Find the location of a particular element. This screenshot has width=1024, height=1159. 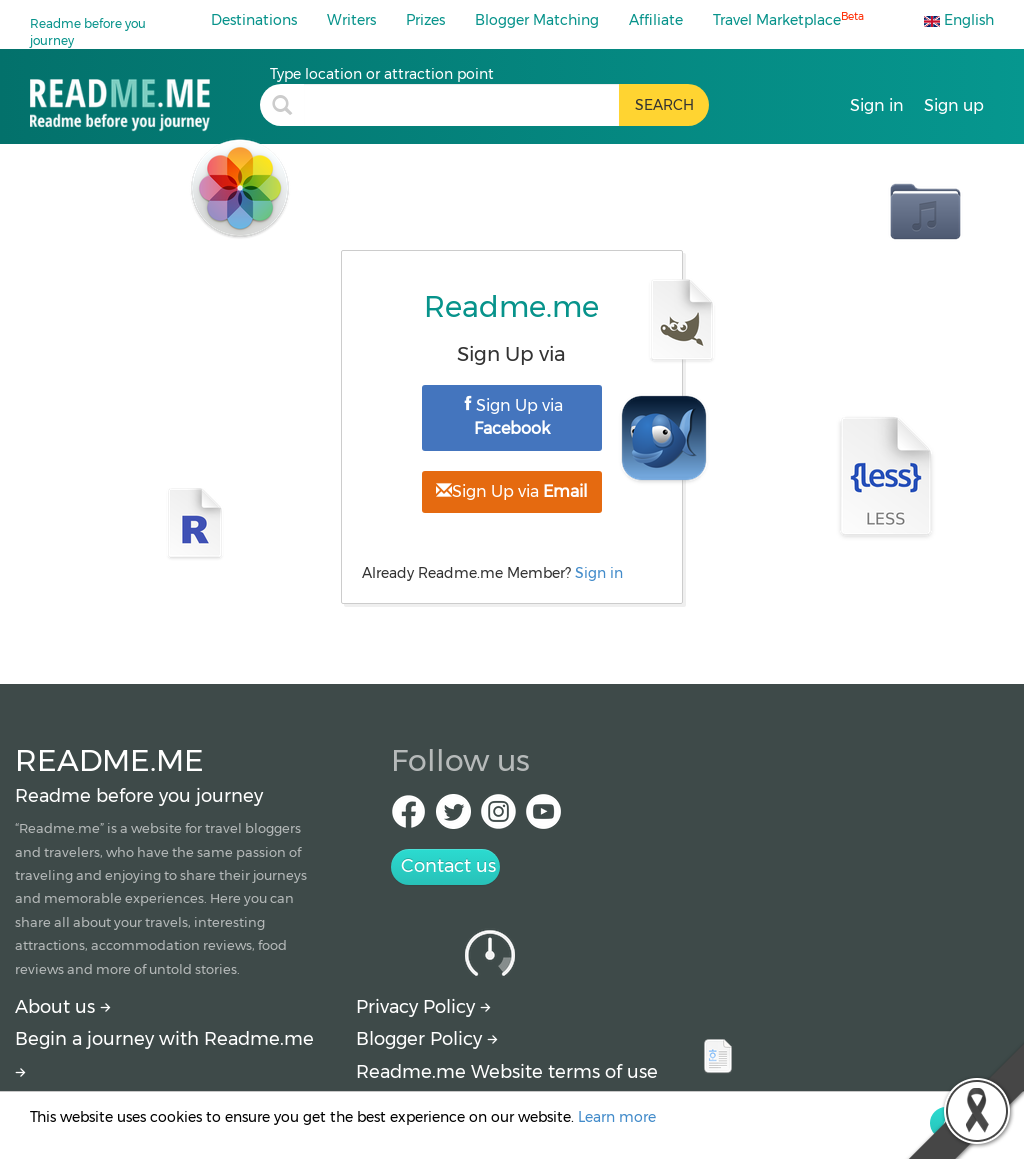

open photos preferences or settings is located at coordinates (240, 188).